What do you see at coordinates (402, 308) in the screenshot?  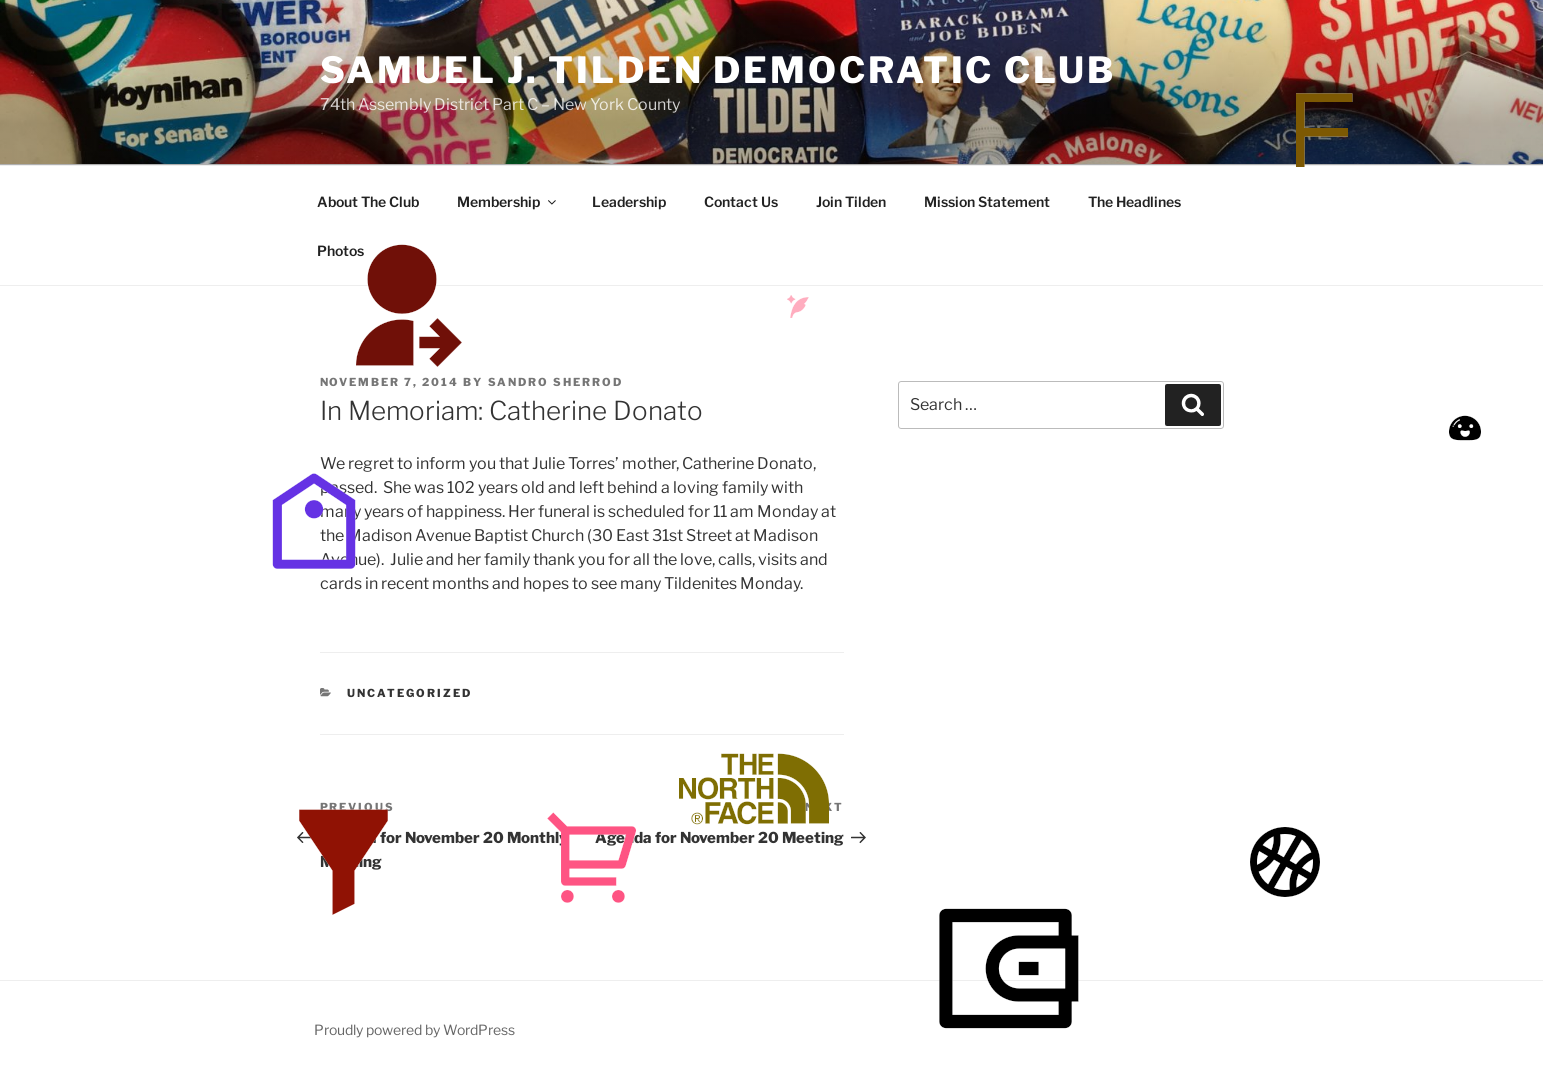 I see `share a user profile with others` at bounding box center [402, 308].